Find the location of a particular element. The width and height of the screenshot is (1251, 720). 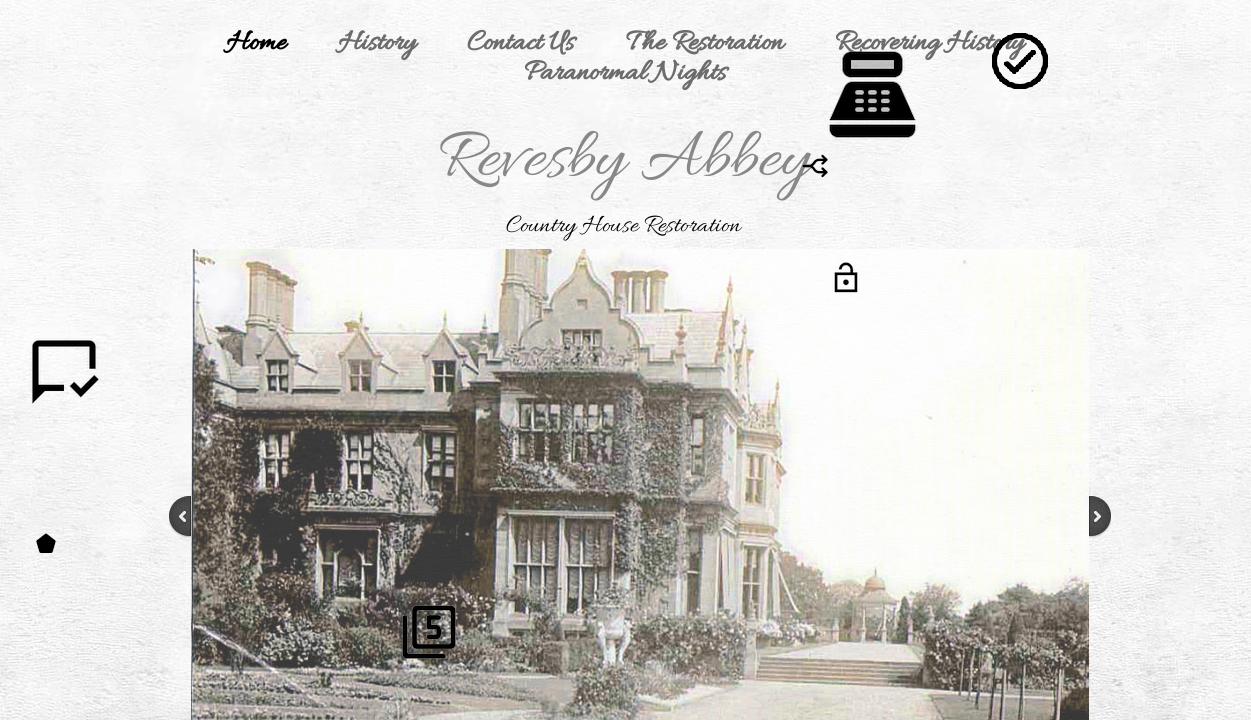

indicates a pentagon shape or geometric element is located at coordinates (46, 544).